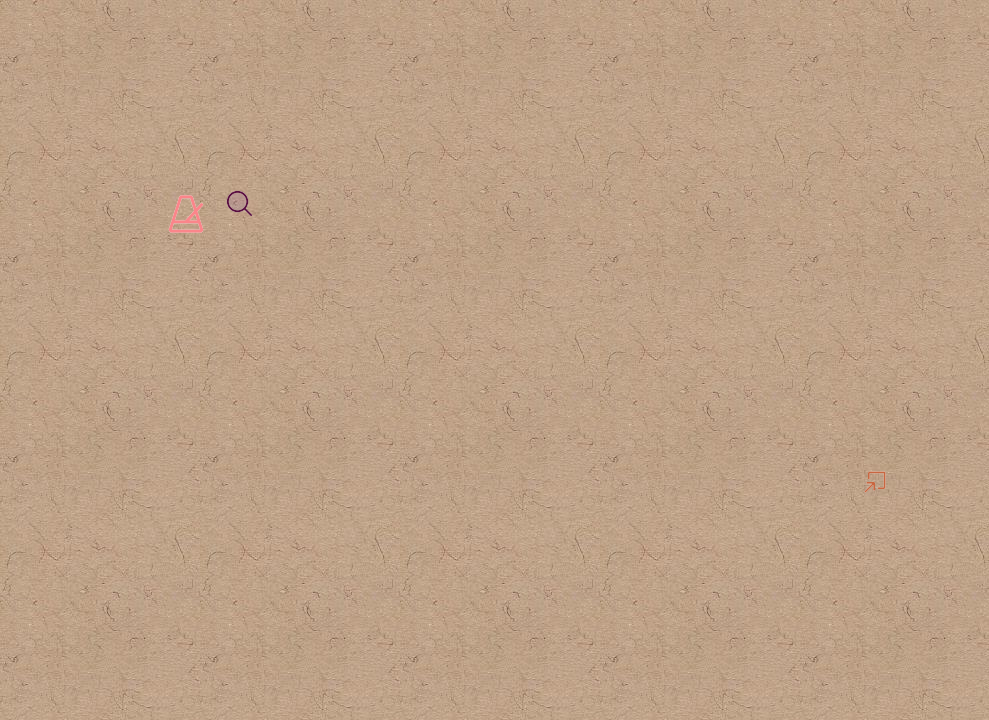 The width and height of the screenshot is (989, 720). What do you see at coordinates (239, 203) in the screenshot?
I see `search for content or items` at bounding box center [239, 203].